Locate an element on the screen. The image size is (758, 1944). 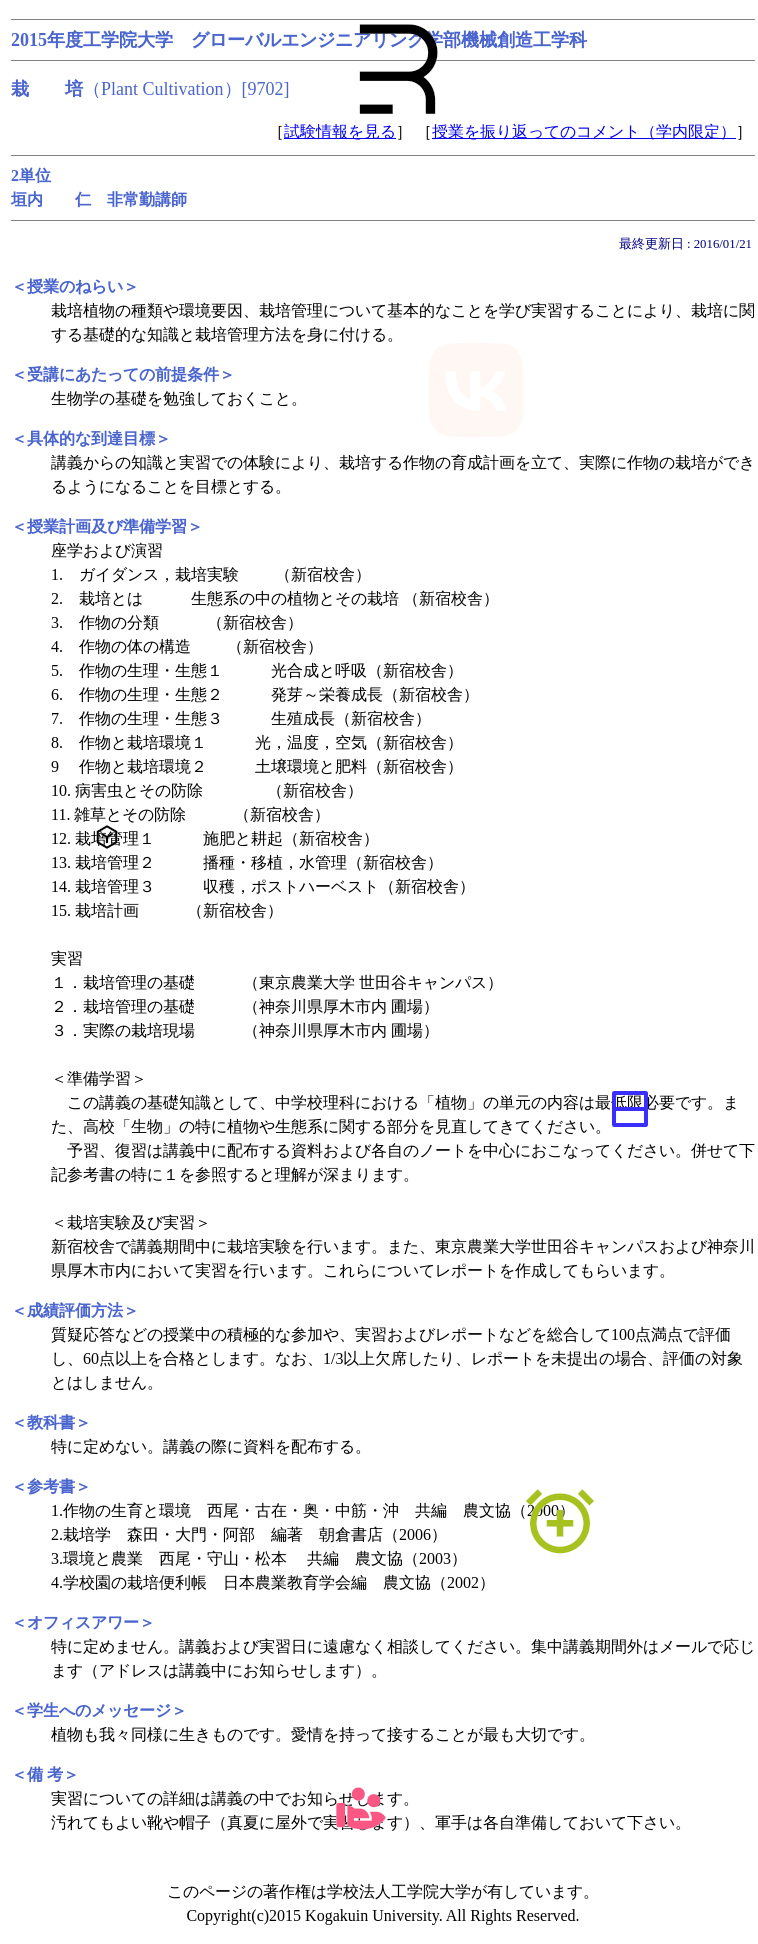
add a new alarm is located at coordinates (560, 1520).